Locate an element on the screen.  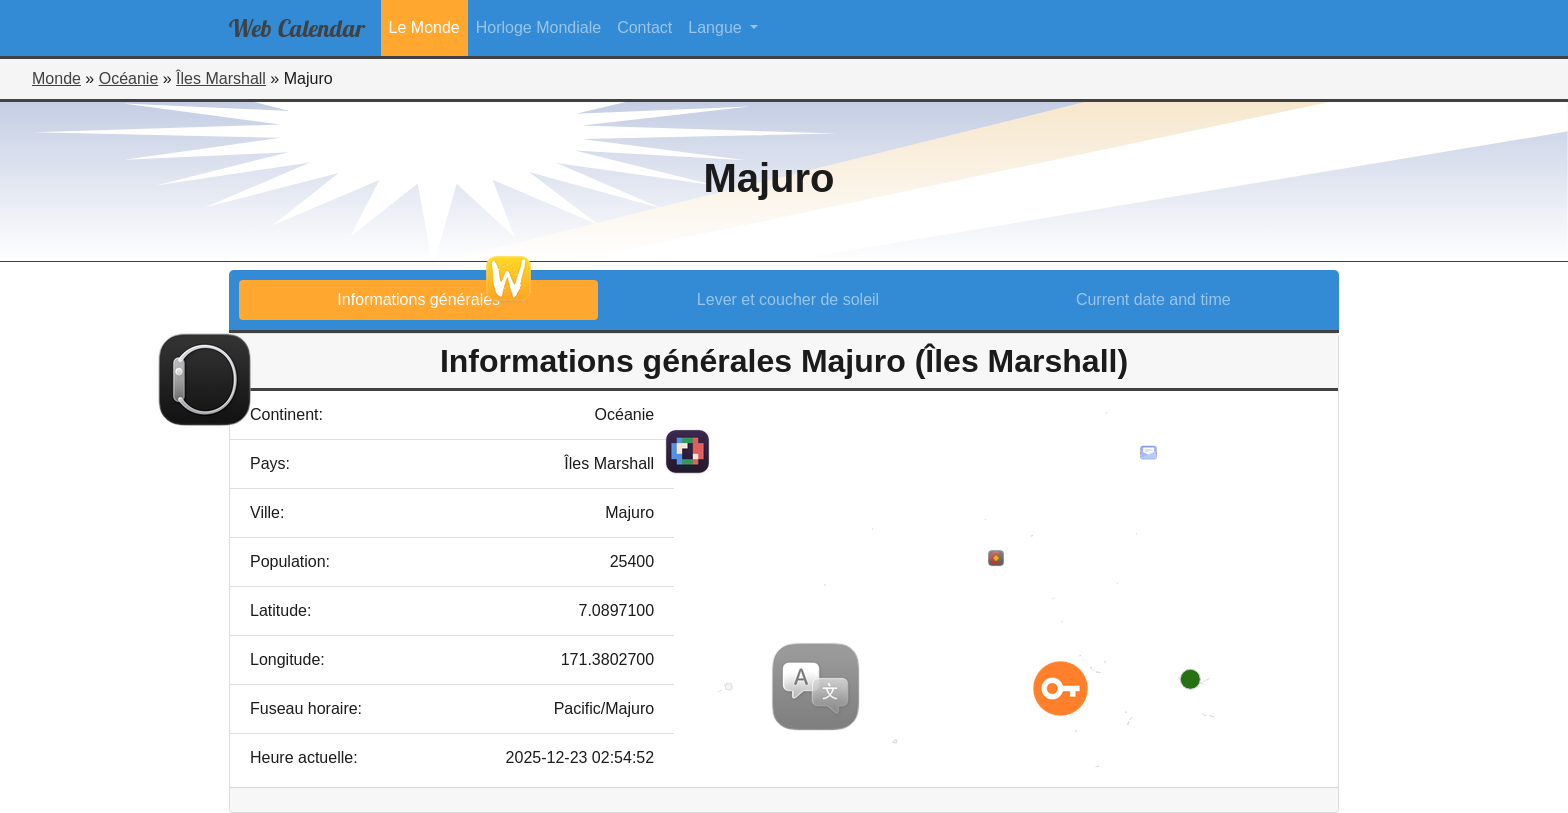
indicates encrypted or password-protected content is located at coordinates (1060, 688).